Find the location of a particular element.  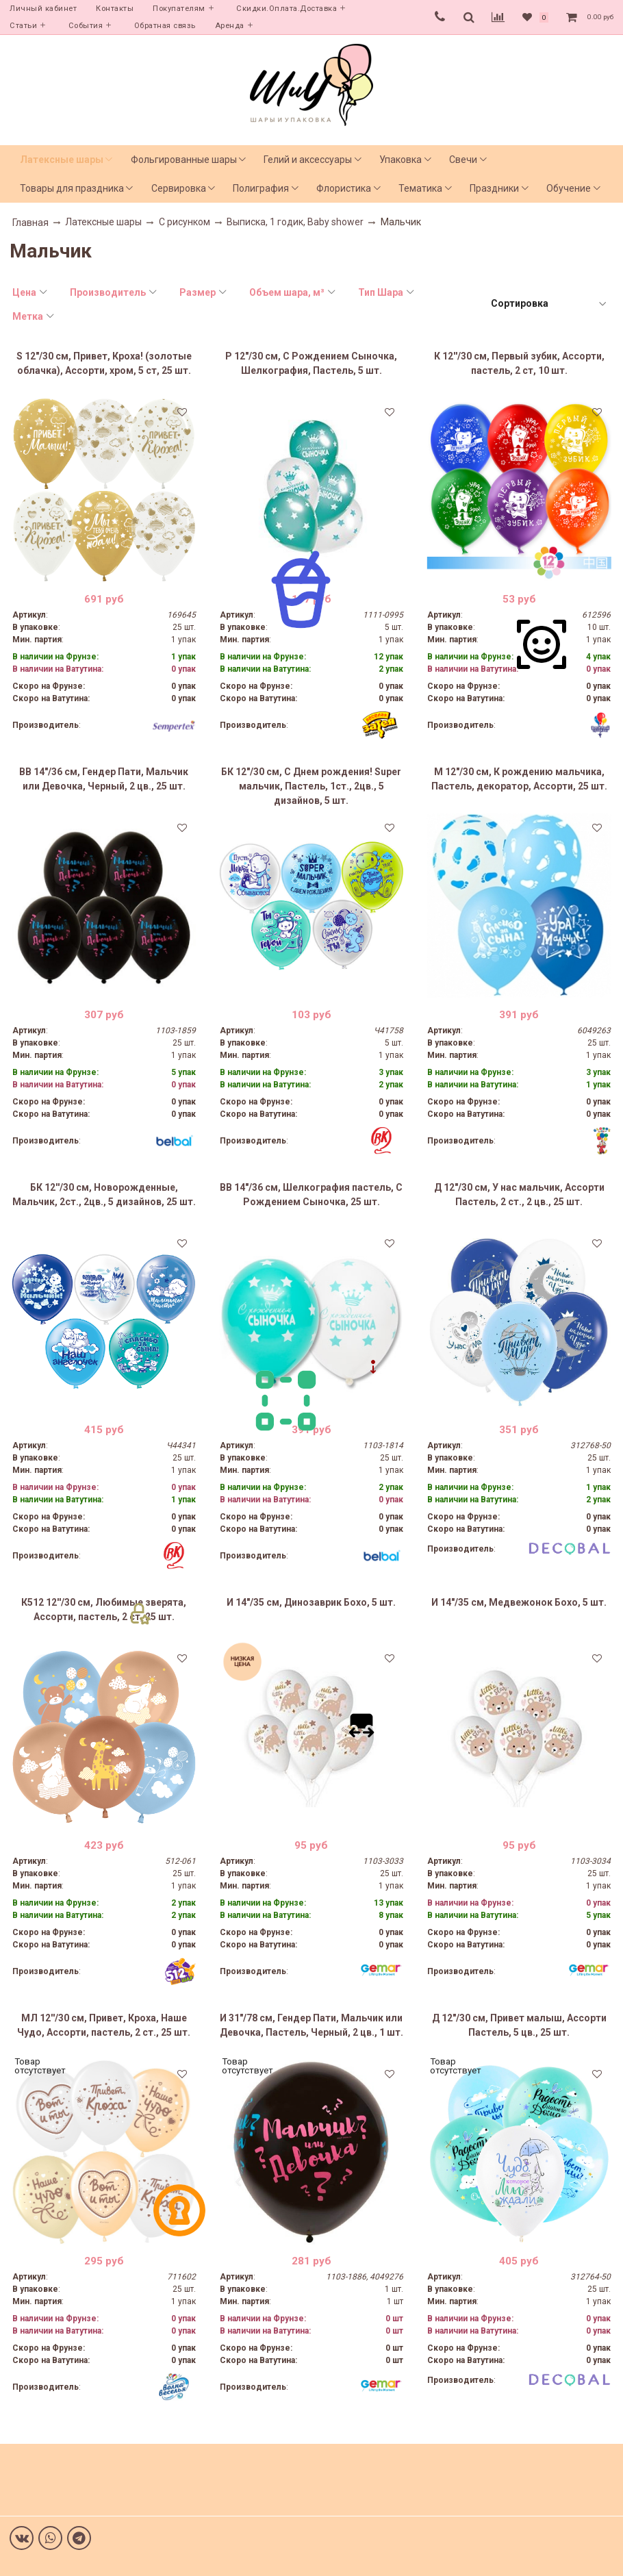

auto-fit content to available width is located at coordinates (361, 1725).